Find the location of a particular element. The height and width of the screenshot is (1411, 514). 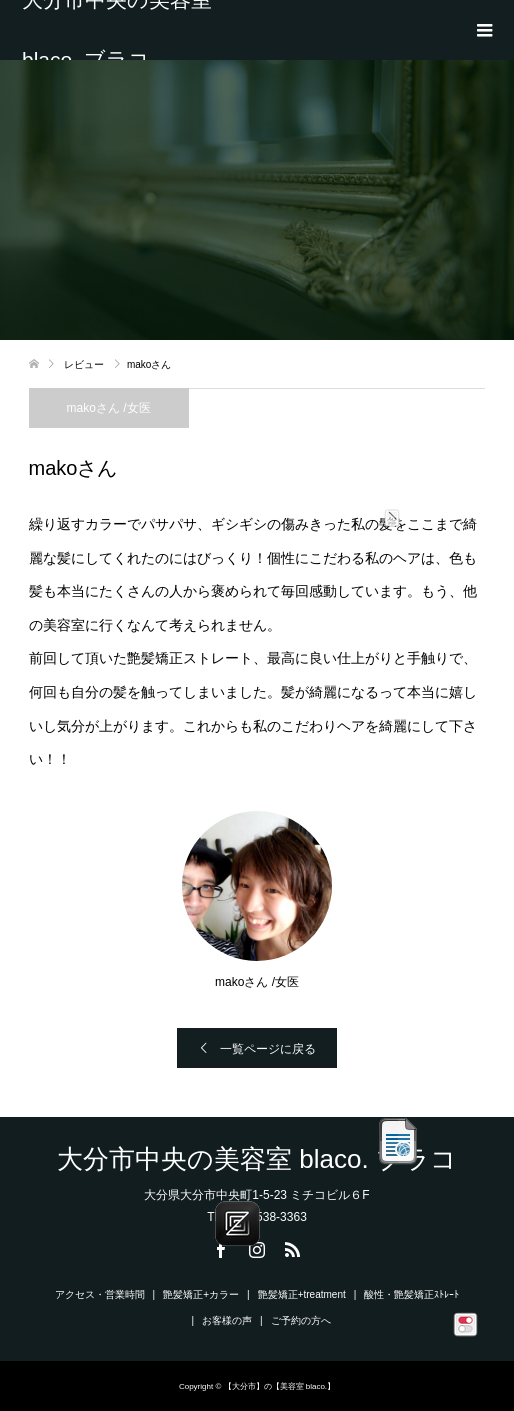

a PGP signature file for verifying authenticity is located at coordinates (392, 518).